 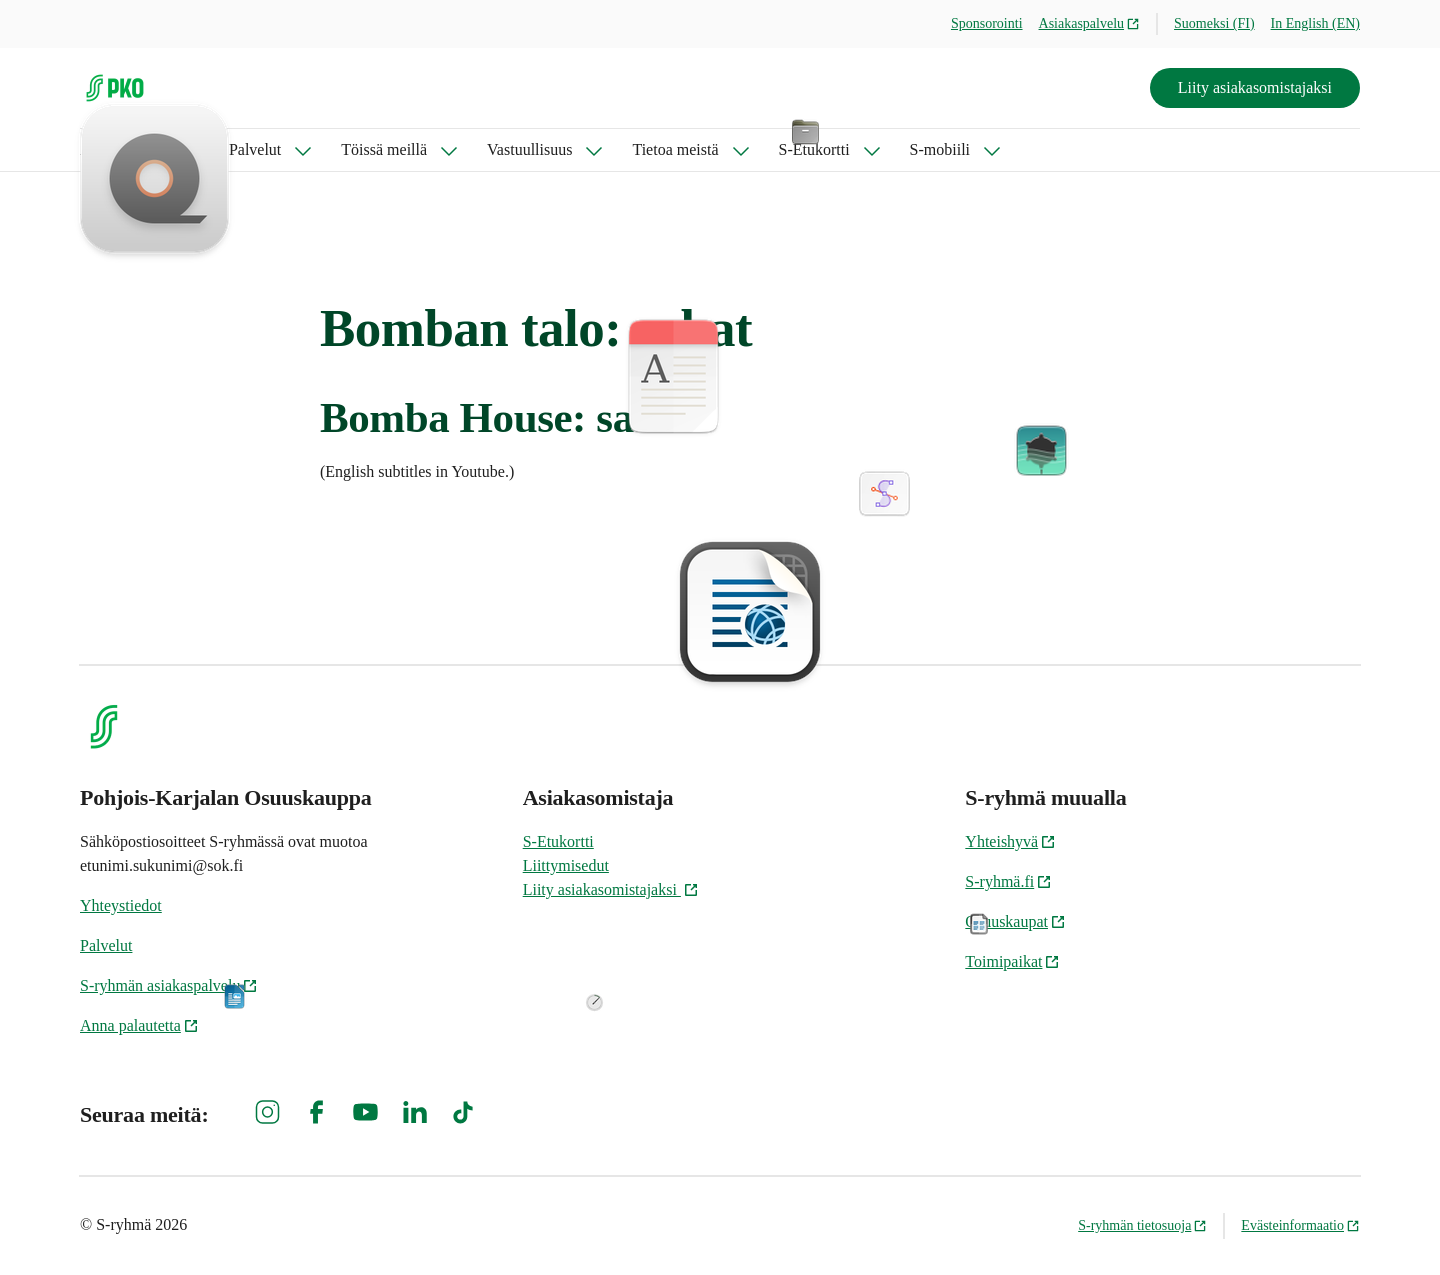 I want to click on open flatseal to manage flatpak permissions, so click(x=154, y=178).